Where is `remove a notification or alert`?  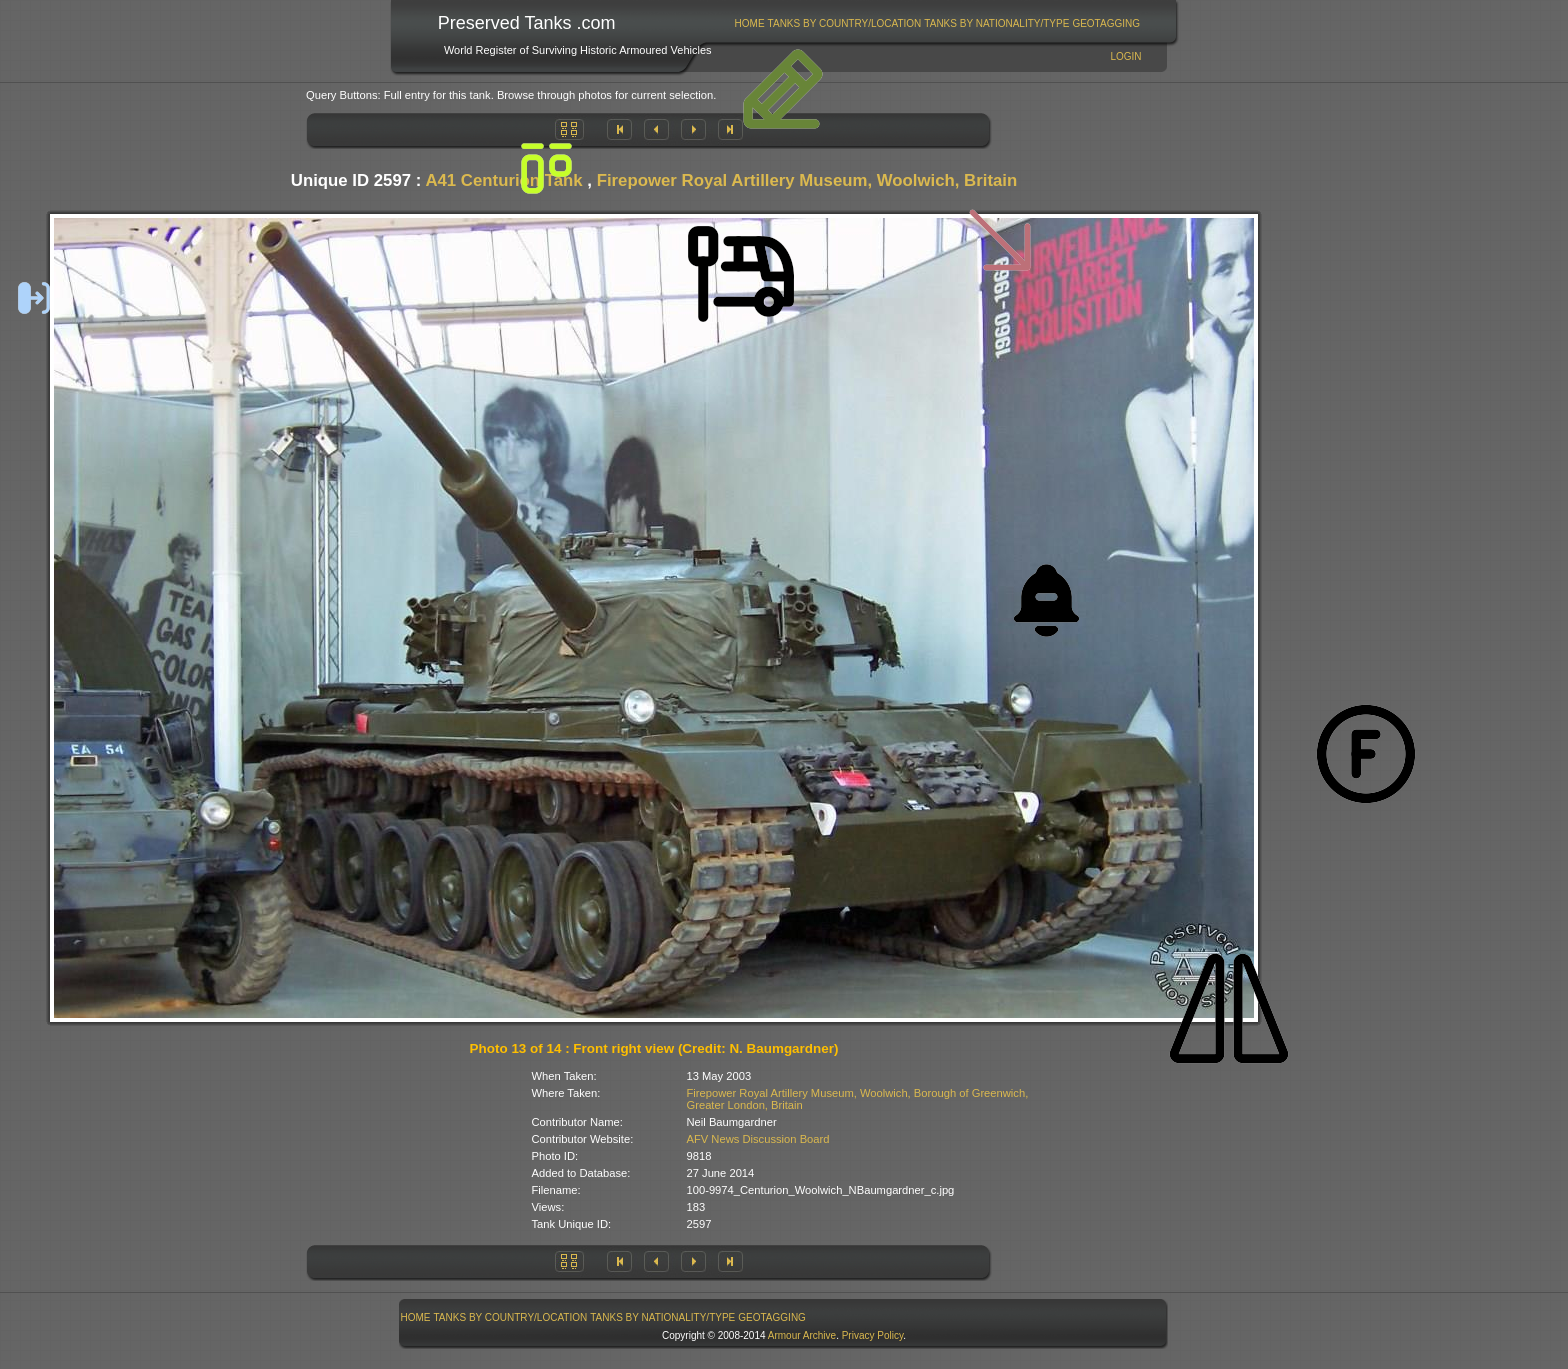
remove a notification or alert is located at coordinates (1046, 600).